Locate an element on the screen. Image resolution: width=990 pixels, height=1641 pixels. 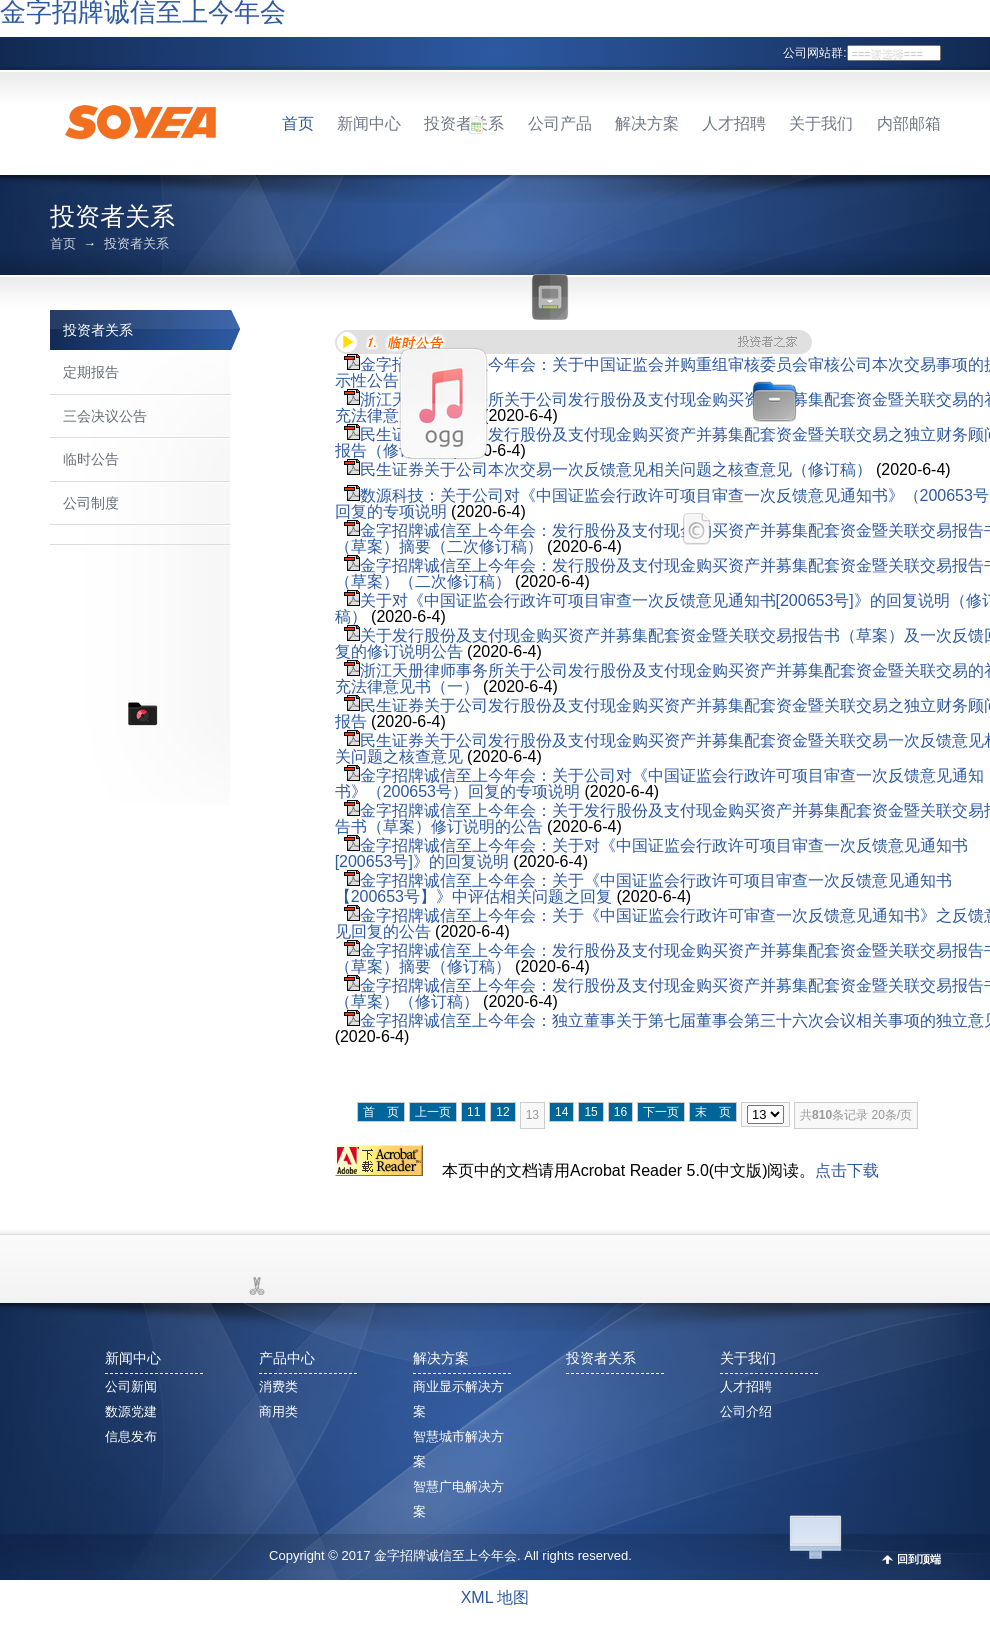
indicates a file with copyright protection is located at coordinates (696, 528).